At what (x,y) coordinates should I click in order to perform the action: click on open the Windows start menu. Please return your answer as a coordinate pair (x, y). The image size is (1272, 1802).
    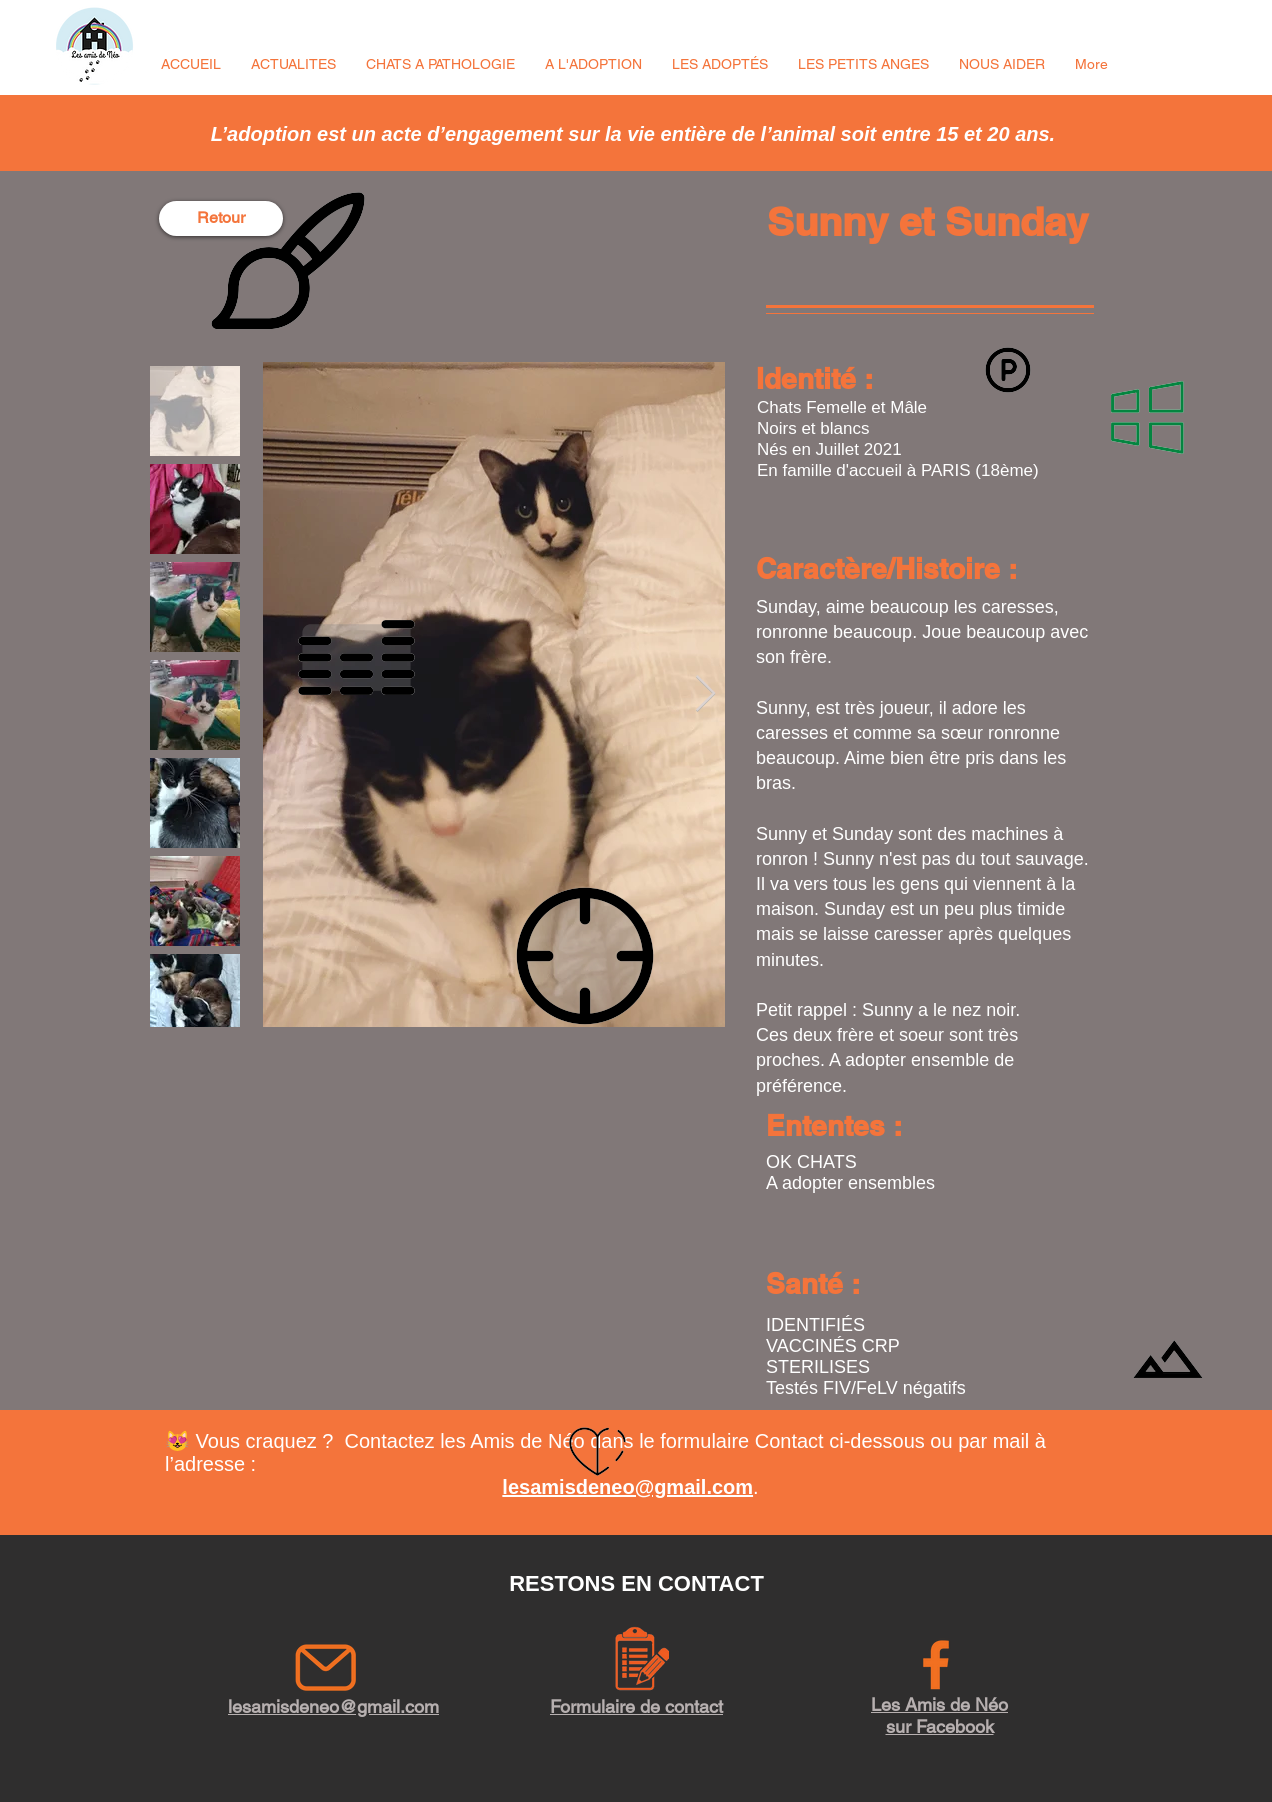
    Looking at the image, I should click on (1150, 417).